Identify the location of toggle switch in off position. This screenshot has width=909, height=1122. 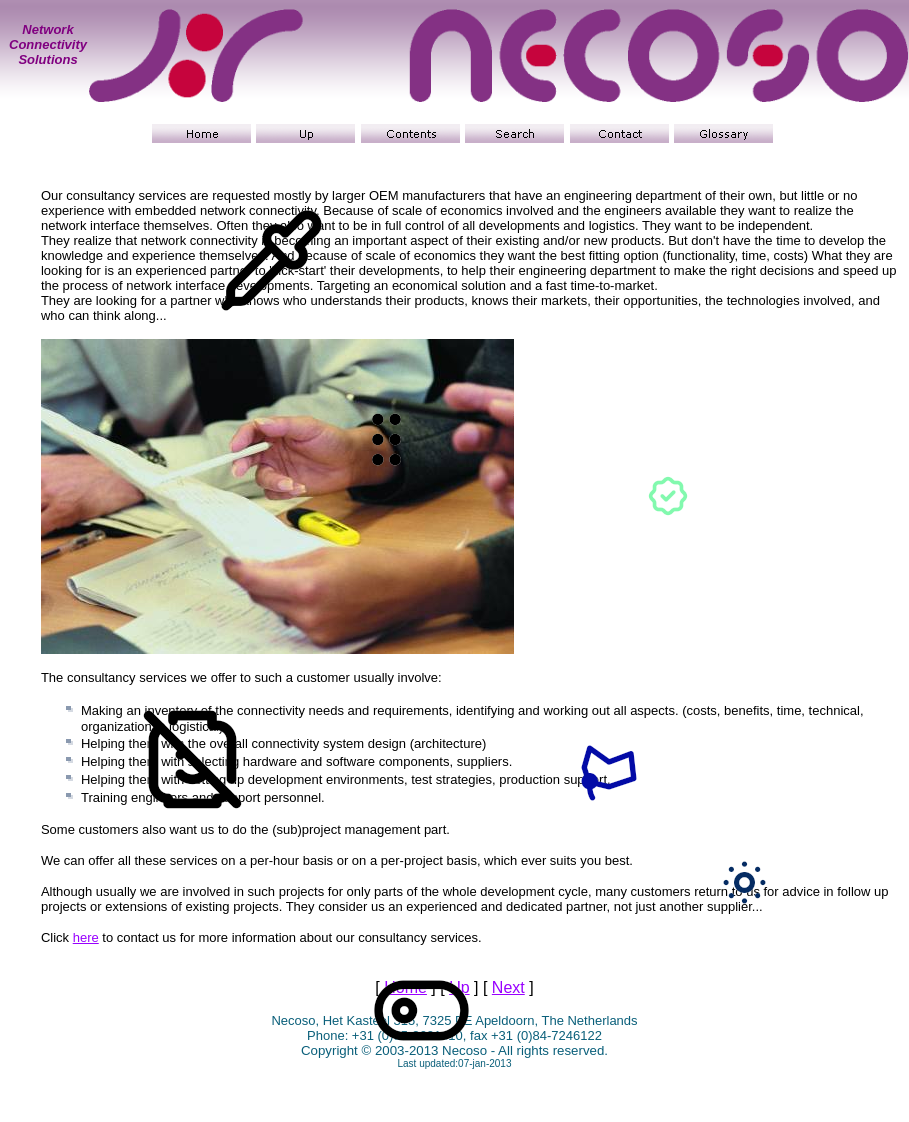
(421, 1010).